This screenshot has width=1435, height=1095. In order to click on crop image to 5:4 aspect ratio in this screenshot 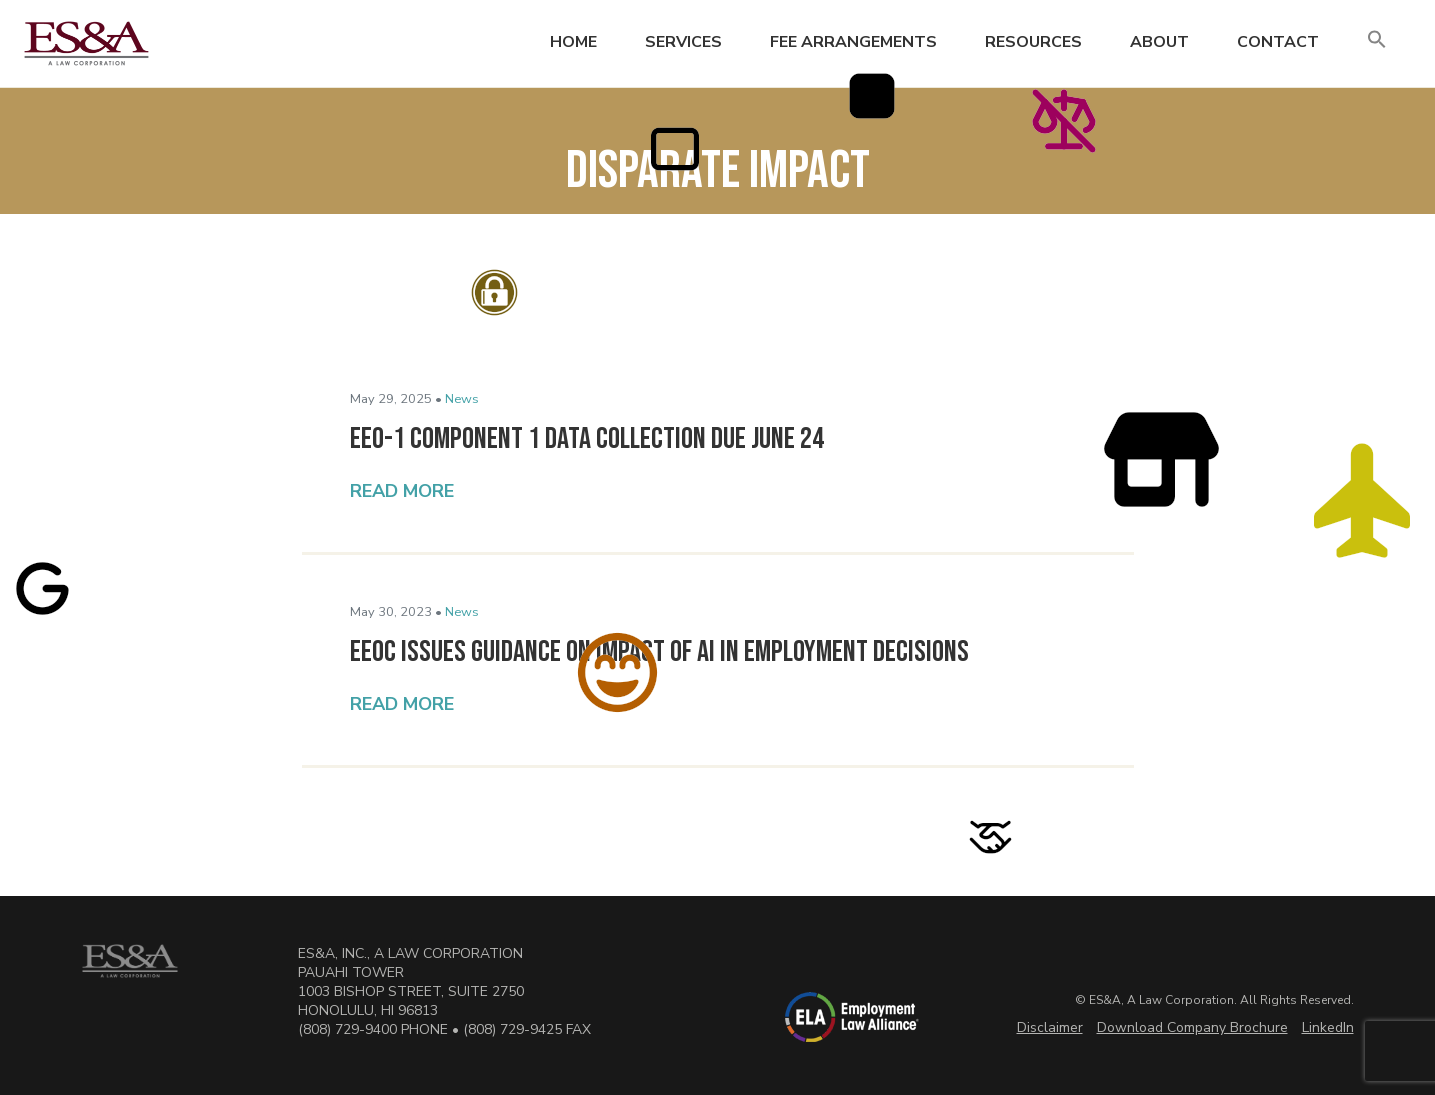, I will do `click(675, 149)`.